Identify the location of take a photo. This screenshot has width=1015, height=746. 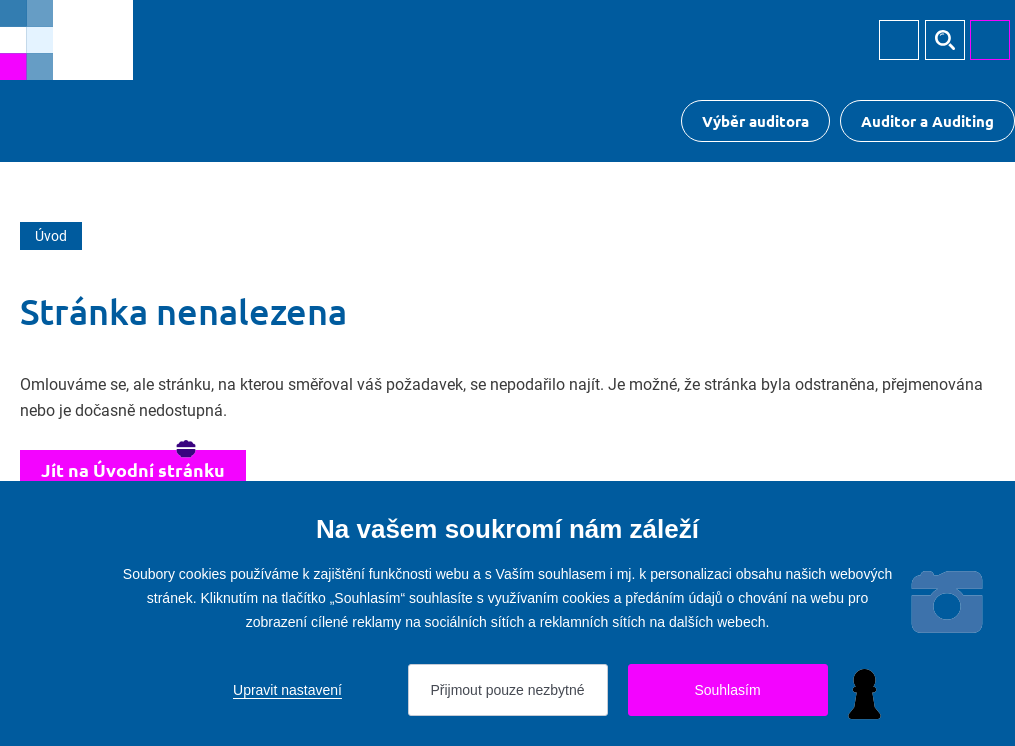
(947, 602).